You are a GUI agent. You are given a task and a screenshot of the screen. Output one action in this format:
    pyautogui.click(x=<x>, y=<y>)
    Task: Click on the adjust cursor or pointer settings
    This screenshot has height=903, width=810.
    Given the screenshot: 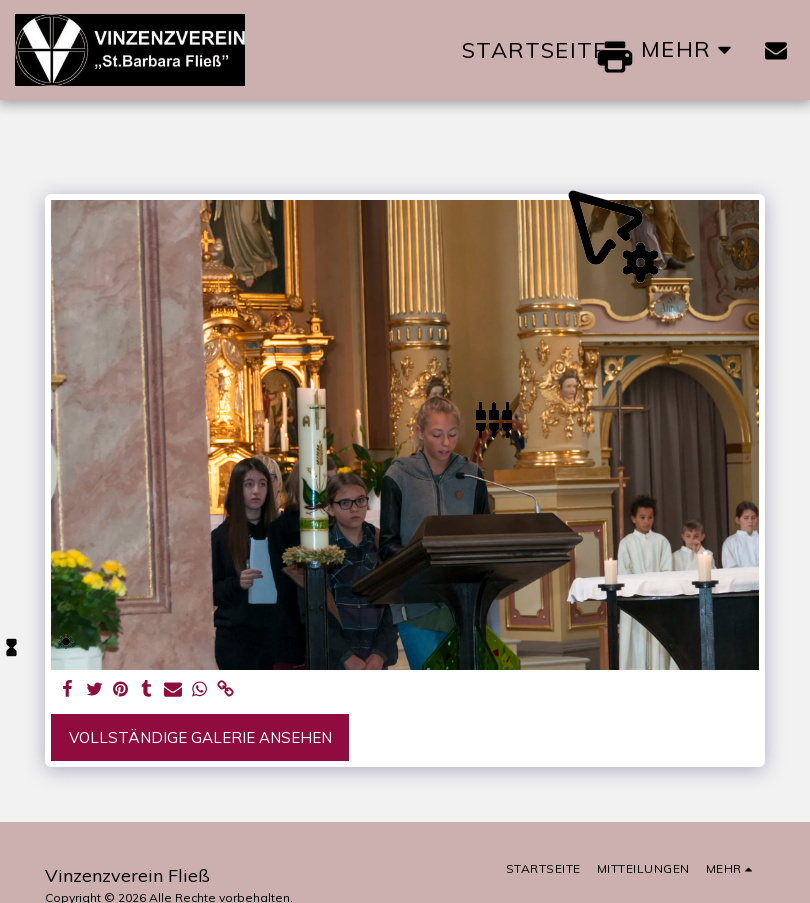 What is the action you would take?
    pyautogui.click(x=609, y=231)
    